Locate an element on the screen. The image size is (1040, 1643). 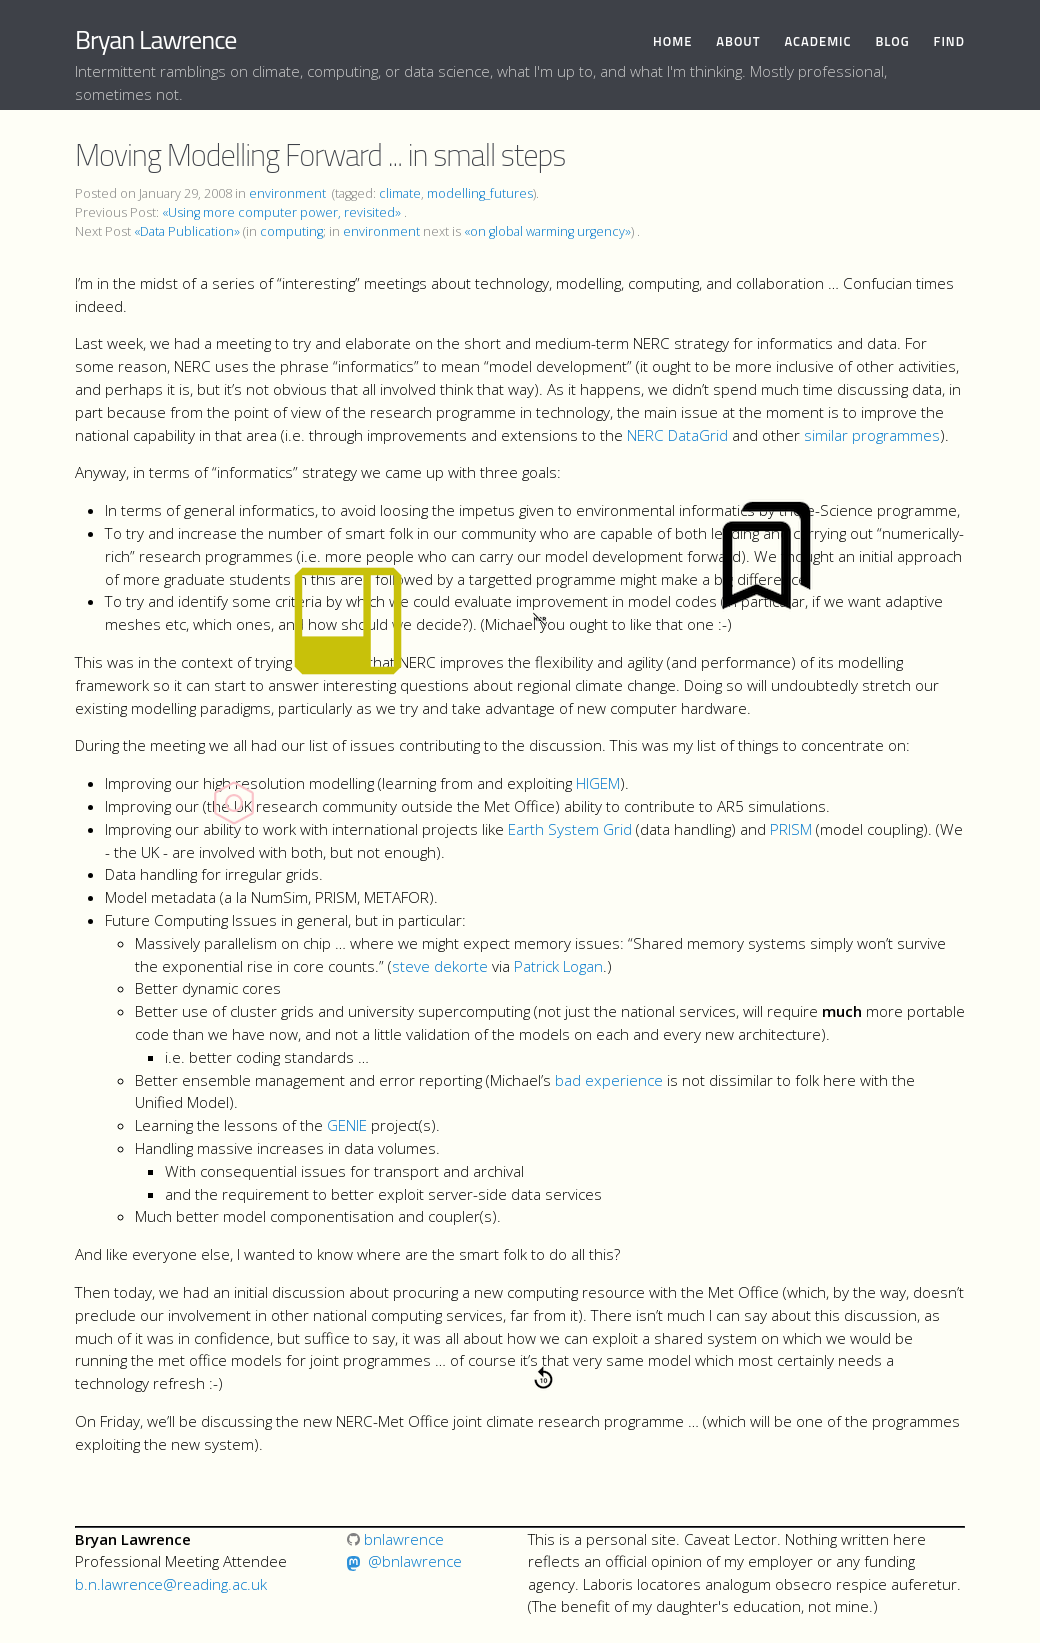
toggle left sidebar panel is located at coordinates (348, 621).